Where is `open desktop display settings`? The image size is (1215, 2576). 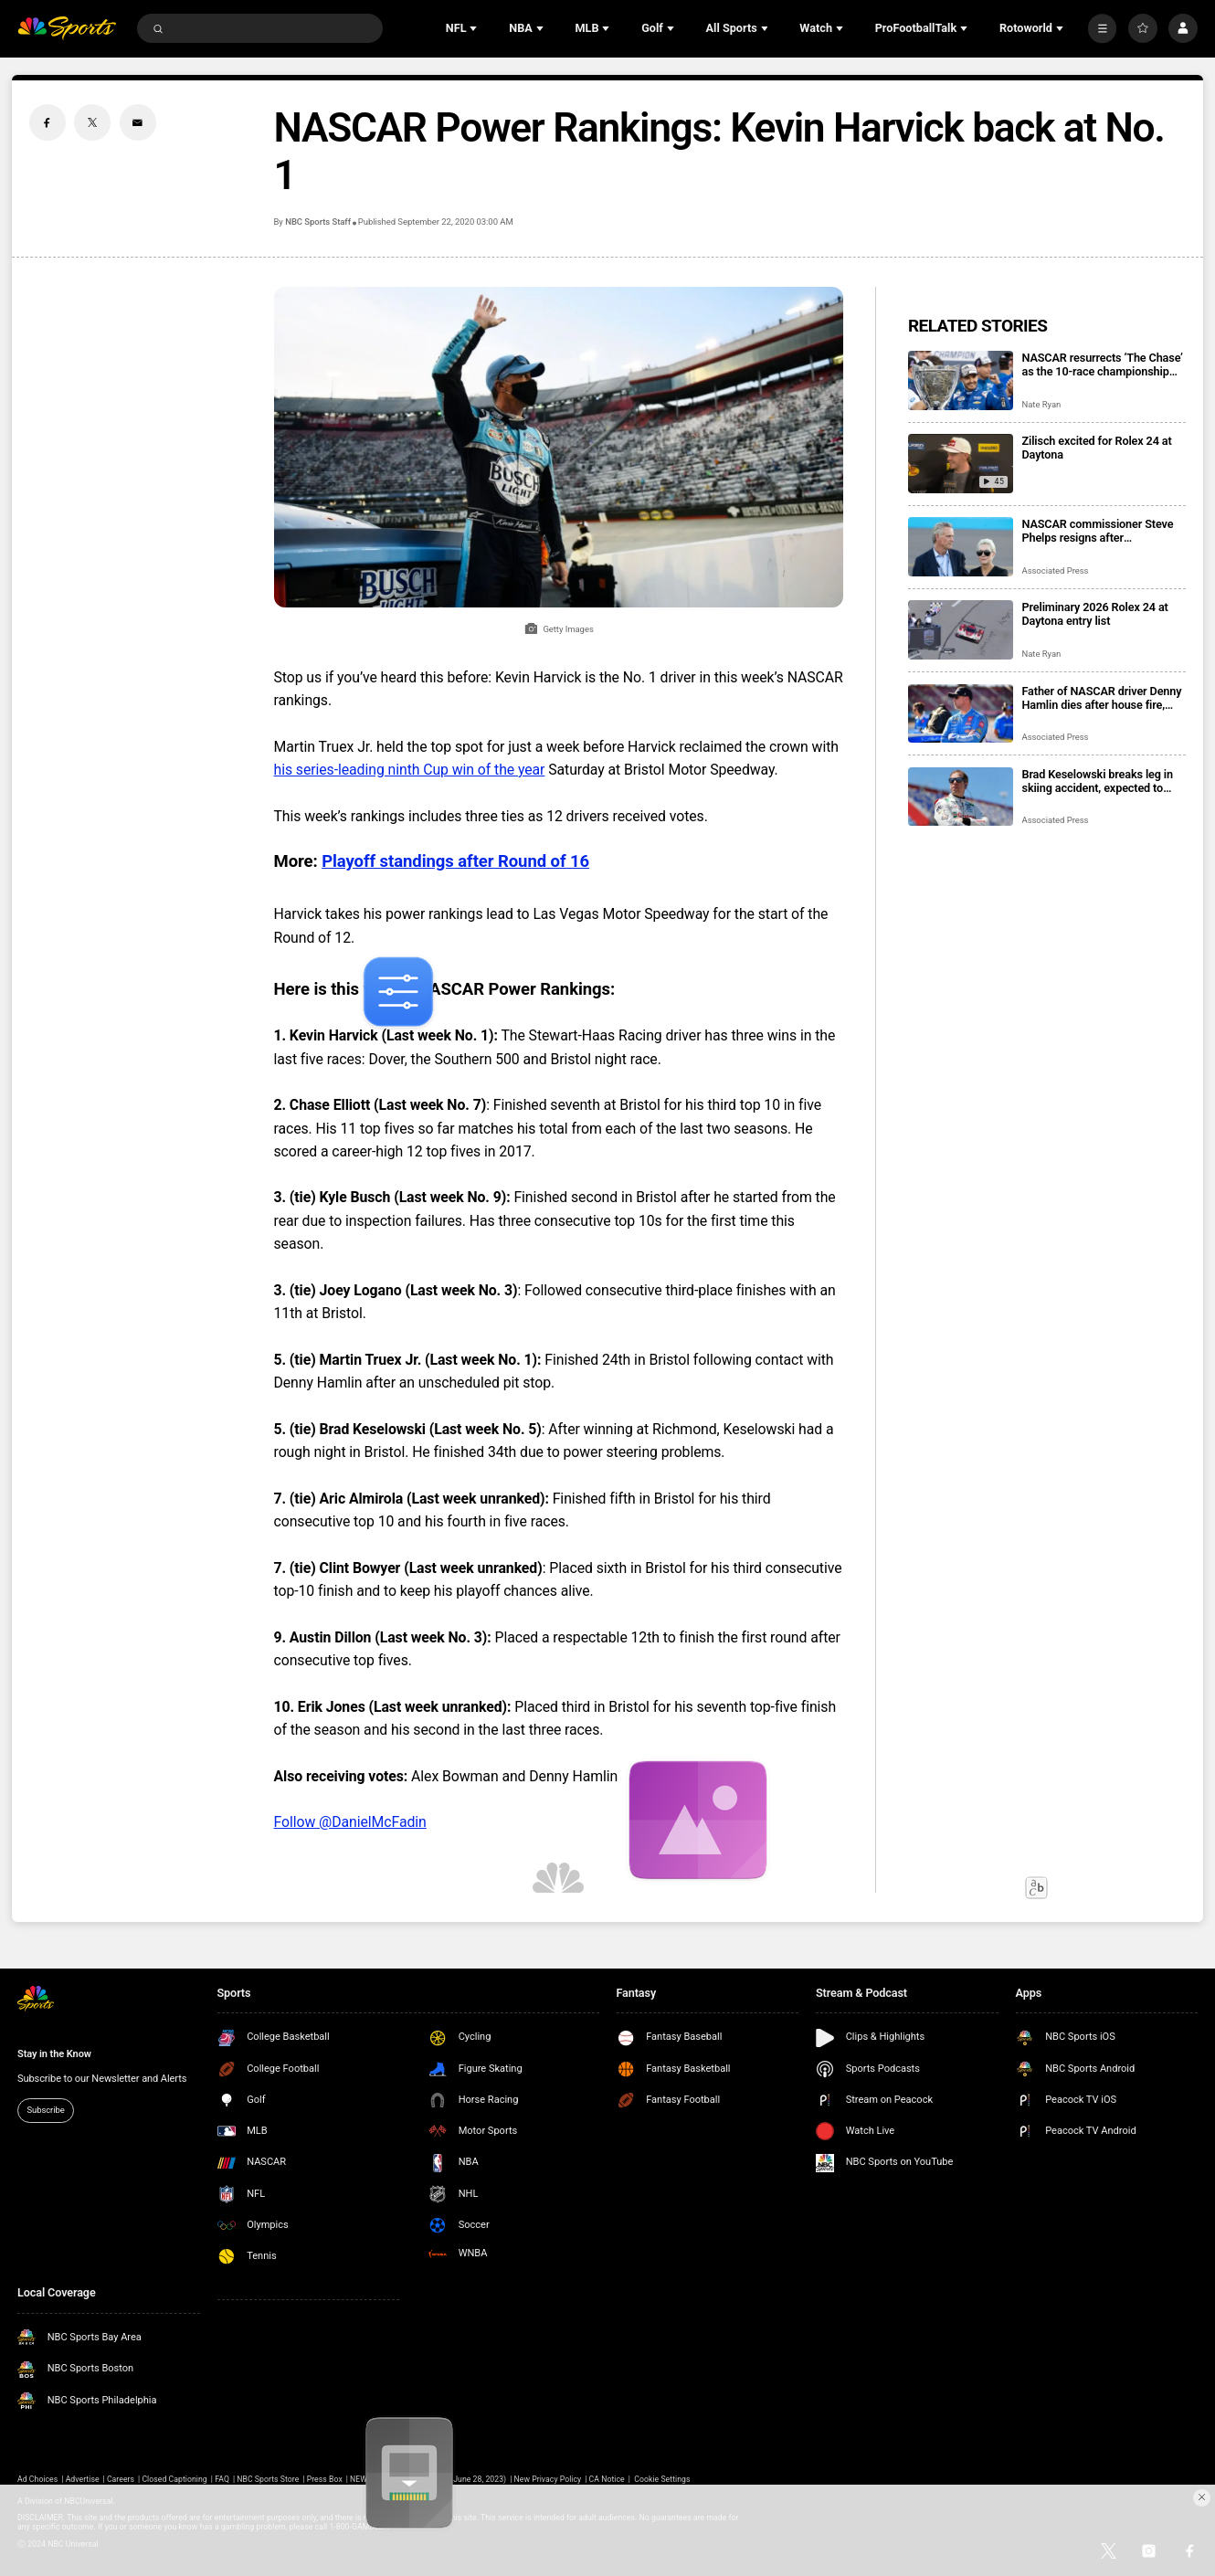
open desktop display settings is located at coordinates (398, 993).